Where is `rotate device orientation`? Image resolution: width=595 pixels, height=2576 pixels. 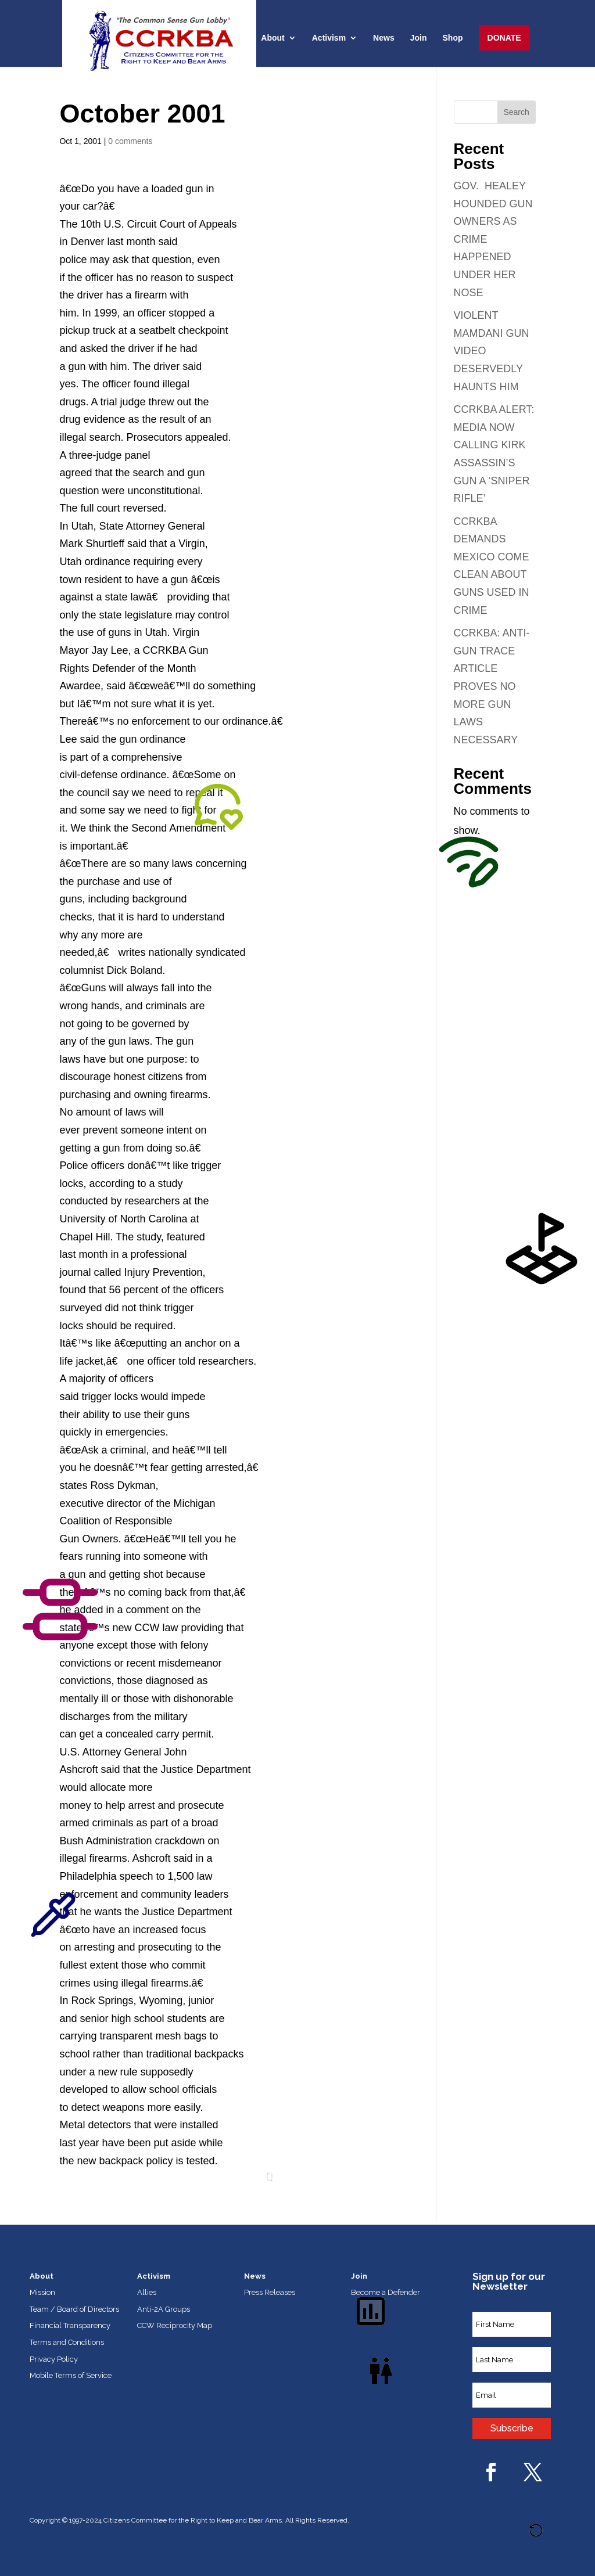 rotate device orientation is located at coordinates (270, 2177).